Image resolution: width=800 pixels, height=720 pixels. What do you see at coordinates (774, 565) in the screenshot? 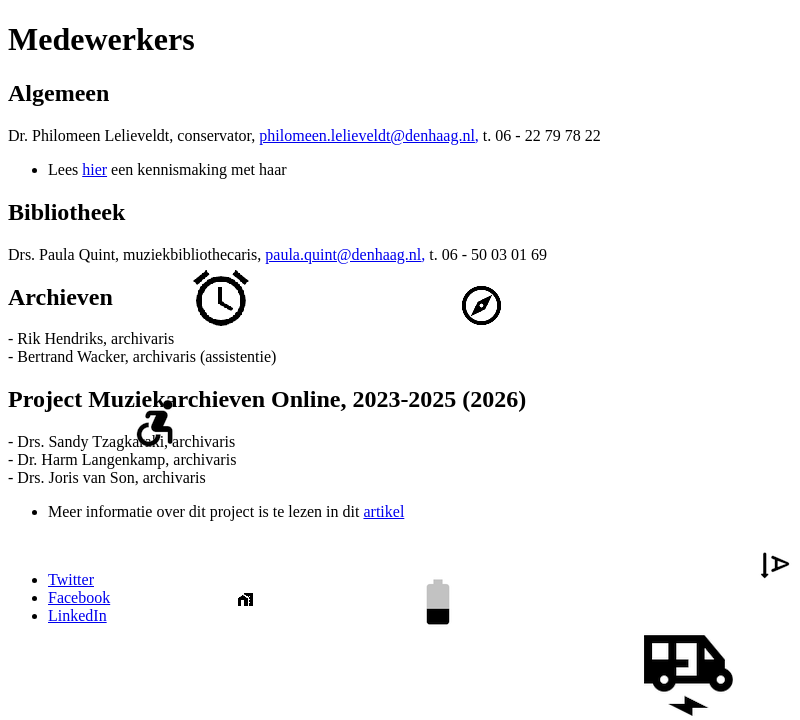
I see `rotate text direction downward` at bounding box center [774, 565].